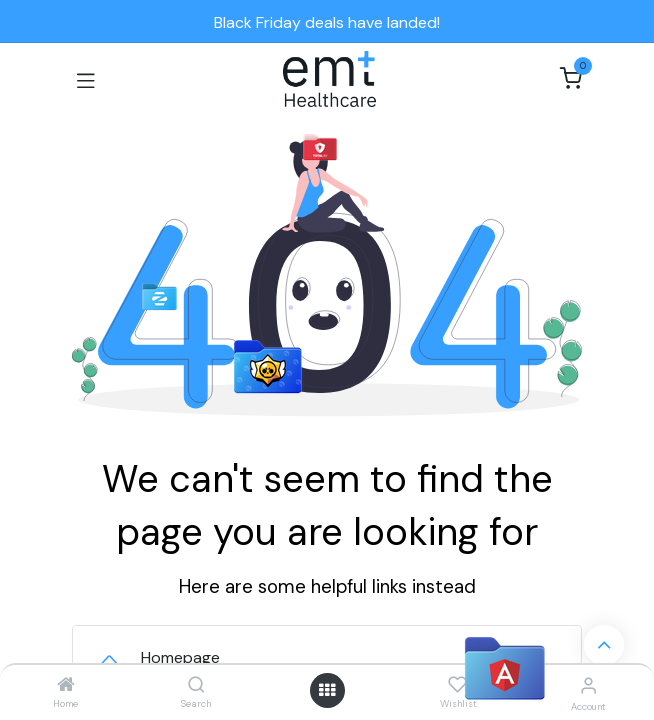  I want to click on open brawl stars game files folder, so click(267, 368).